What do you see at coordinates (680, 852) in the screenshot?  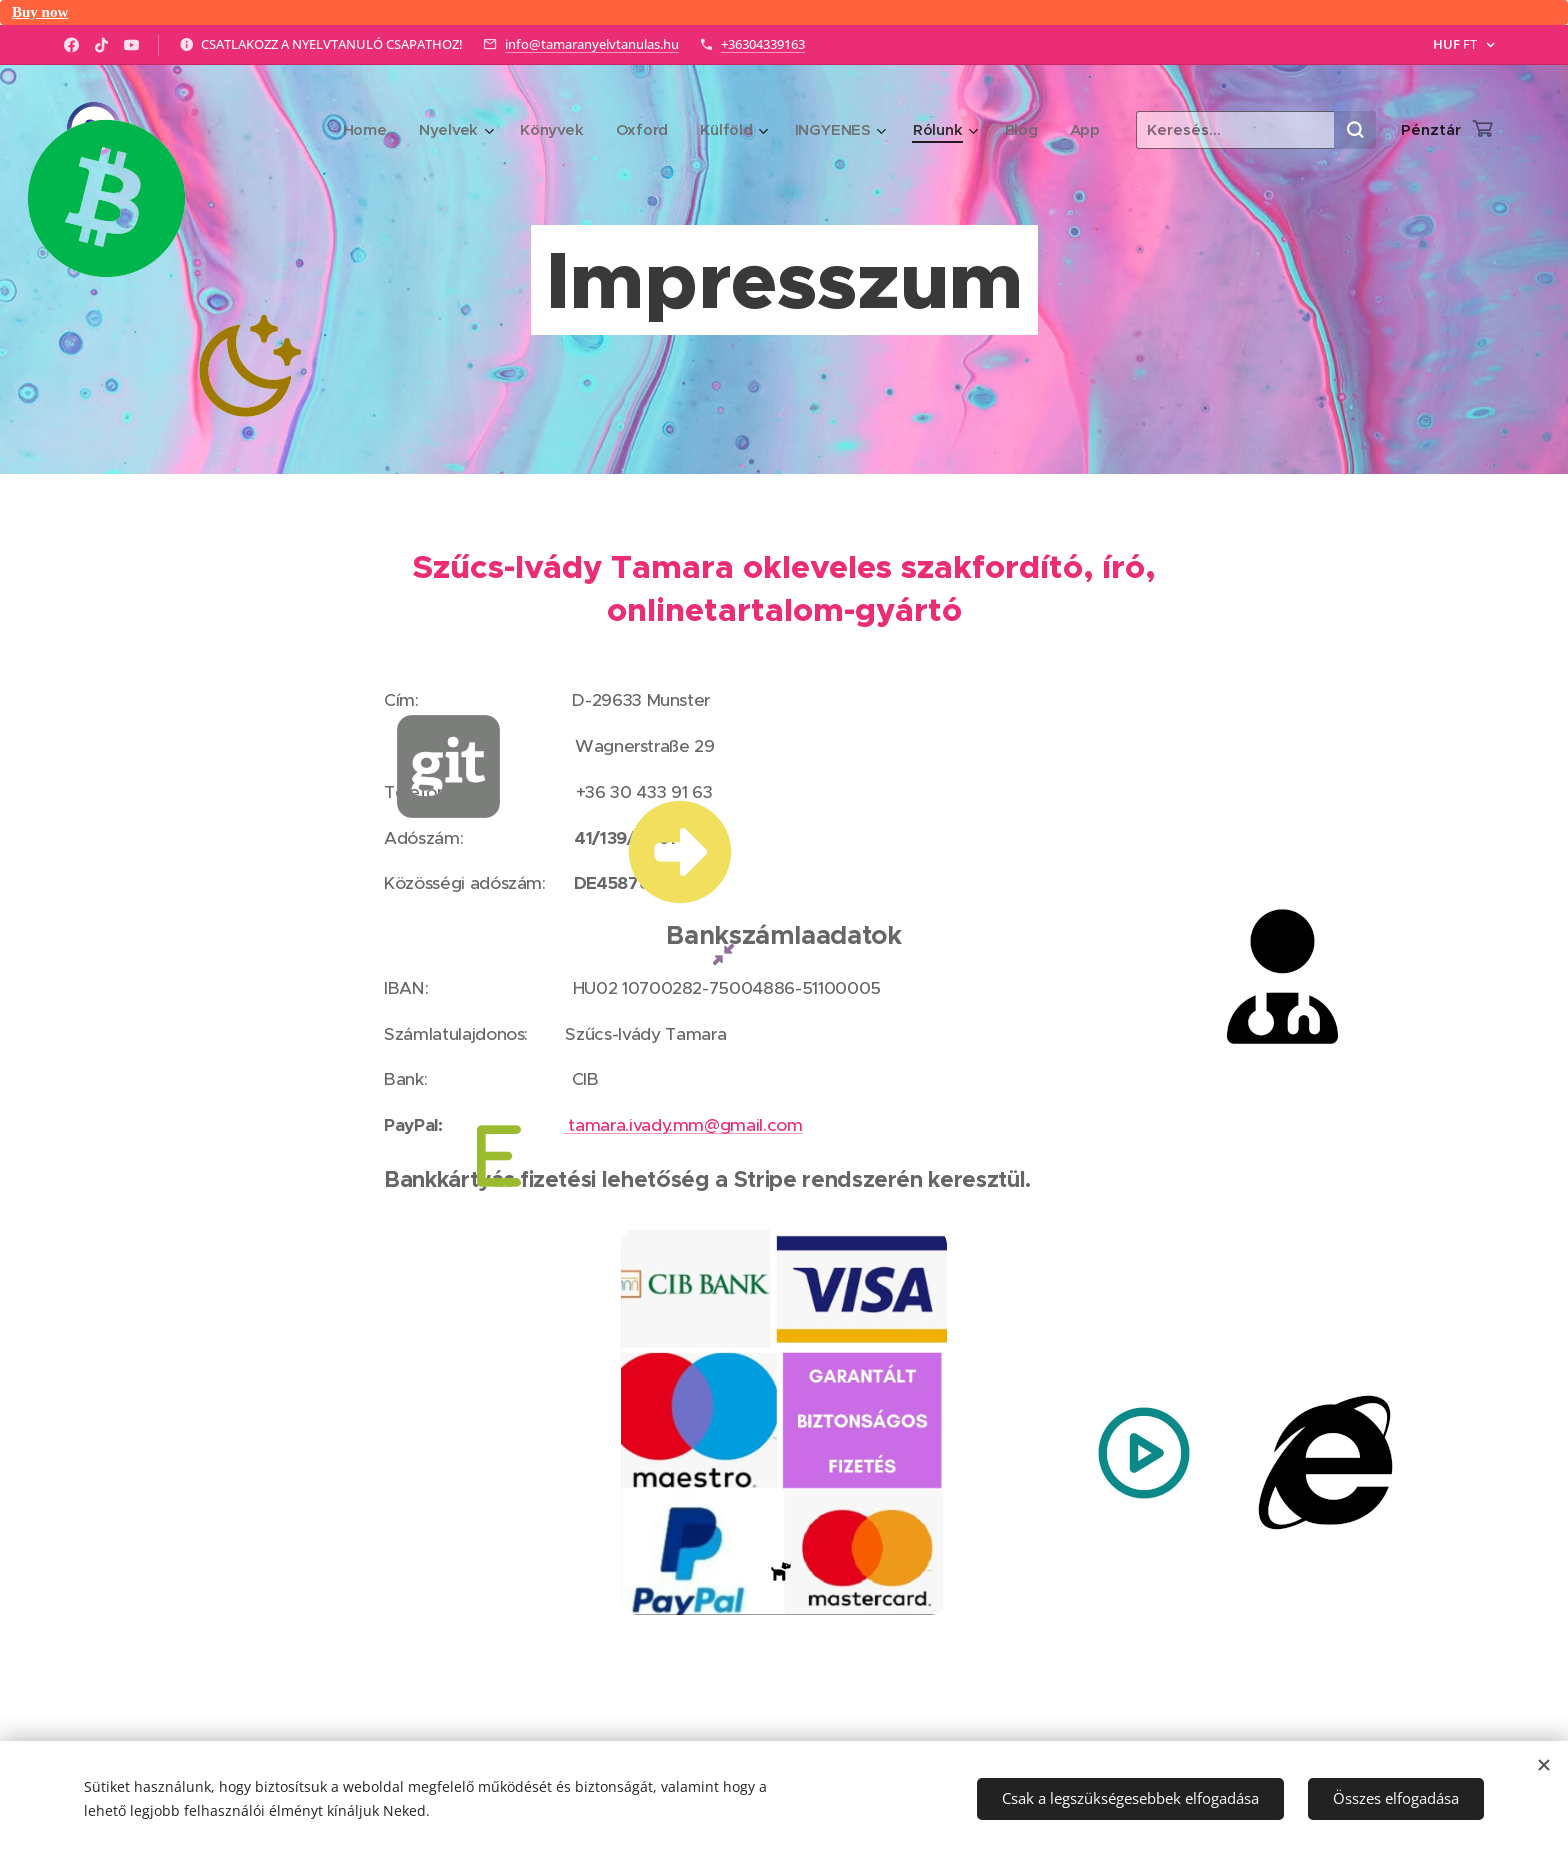 I see `go to next item or step` at bounding box center [680, 852].